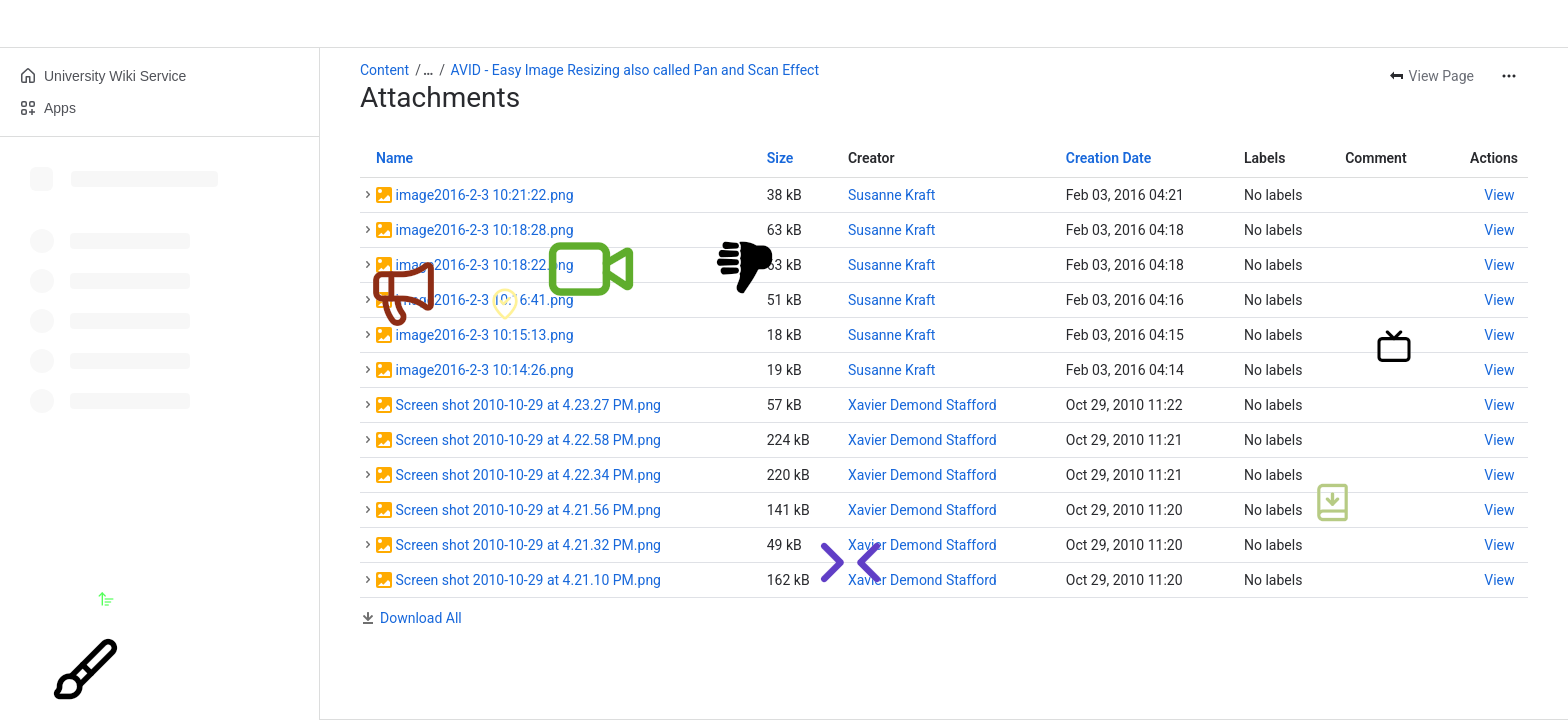 The height and width of the screenshot is (720, 1568). I want to click on sort items in ascending order, so click(106, 599).